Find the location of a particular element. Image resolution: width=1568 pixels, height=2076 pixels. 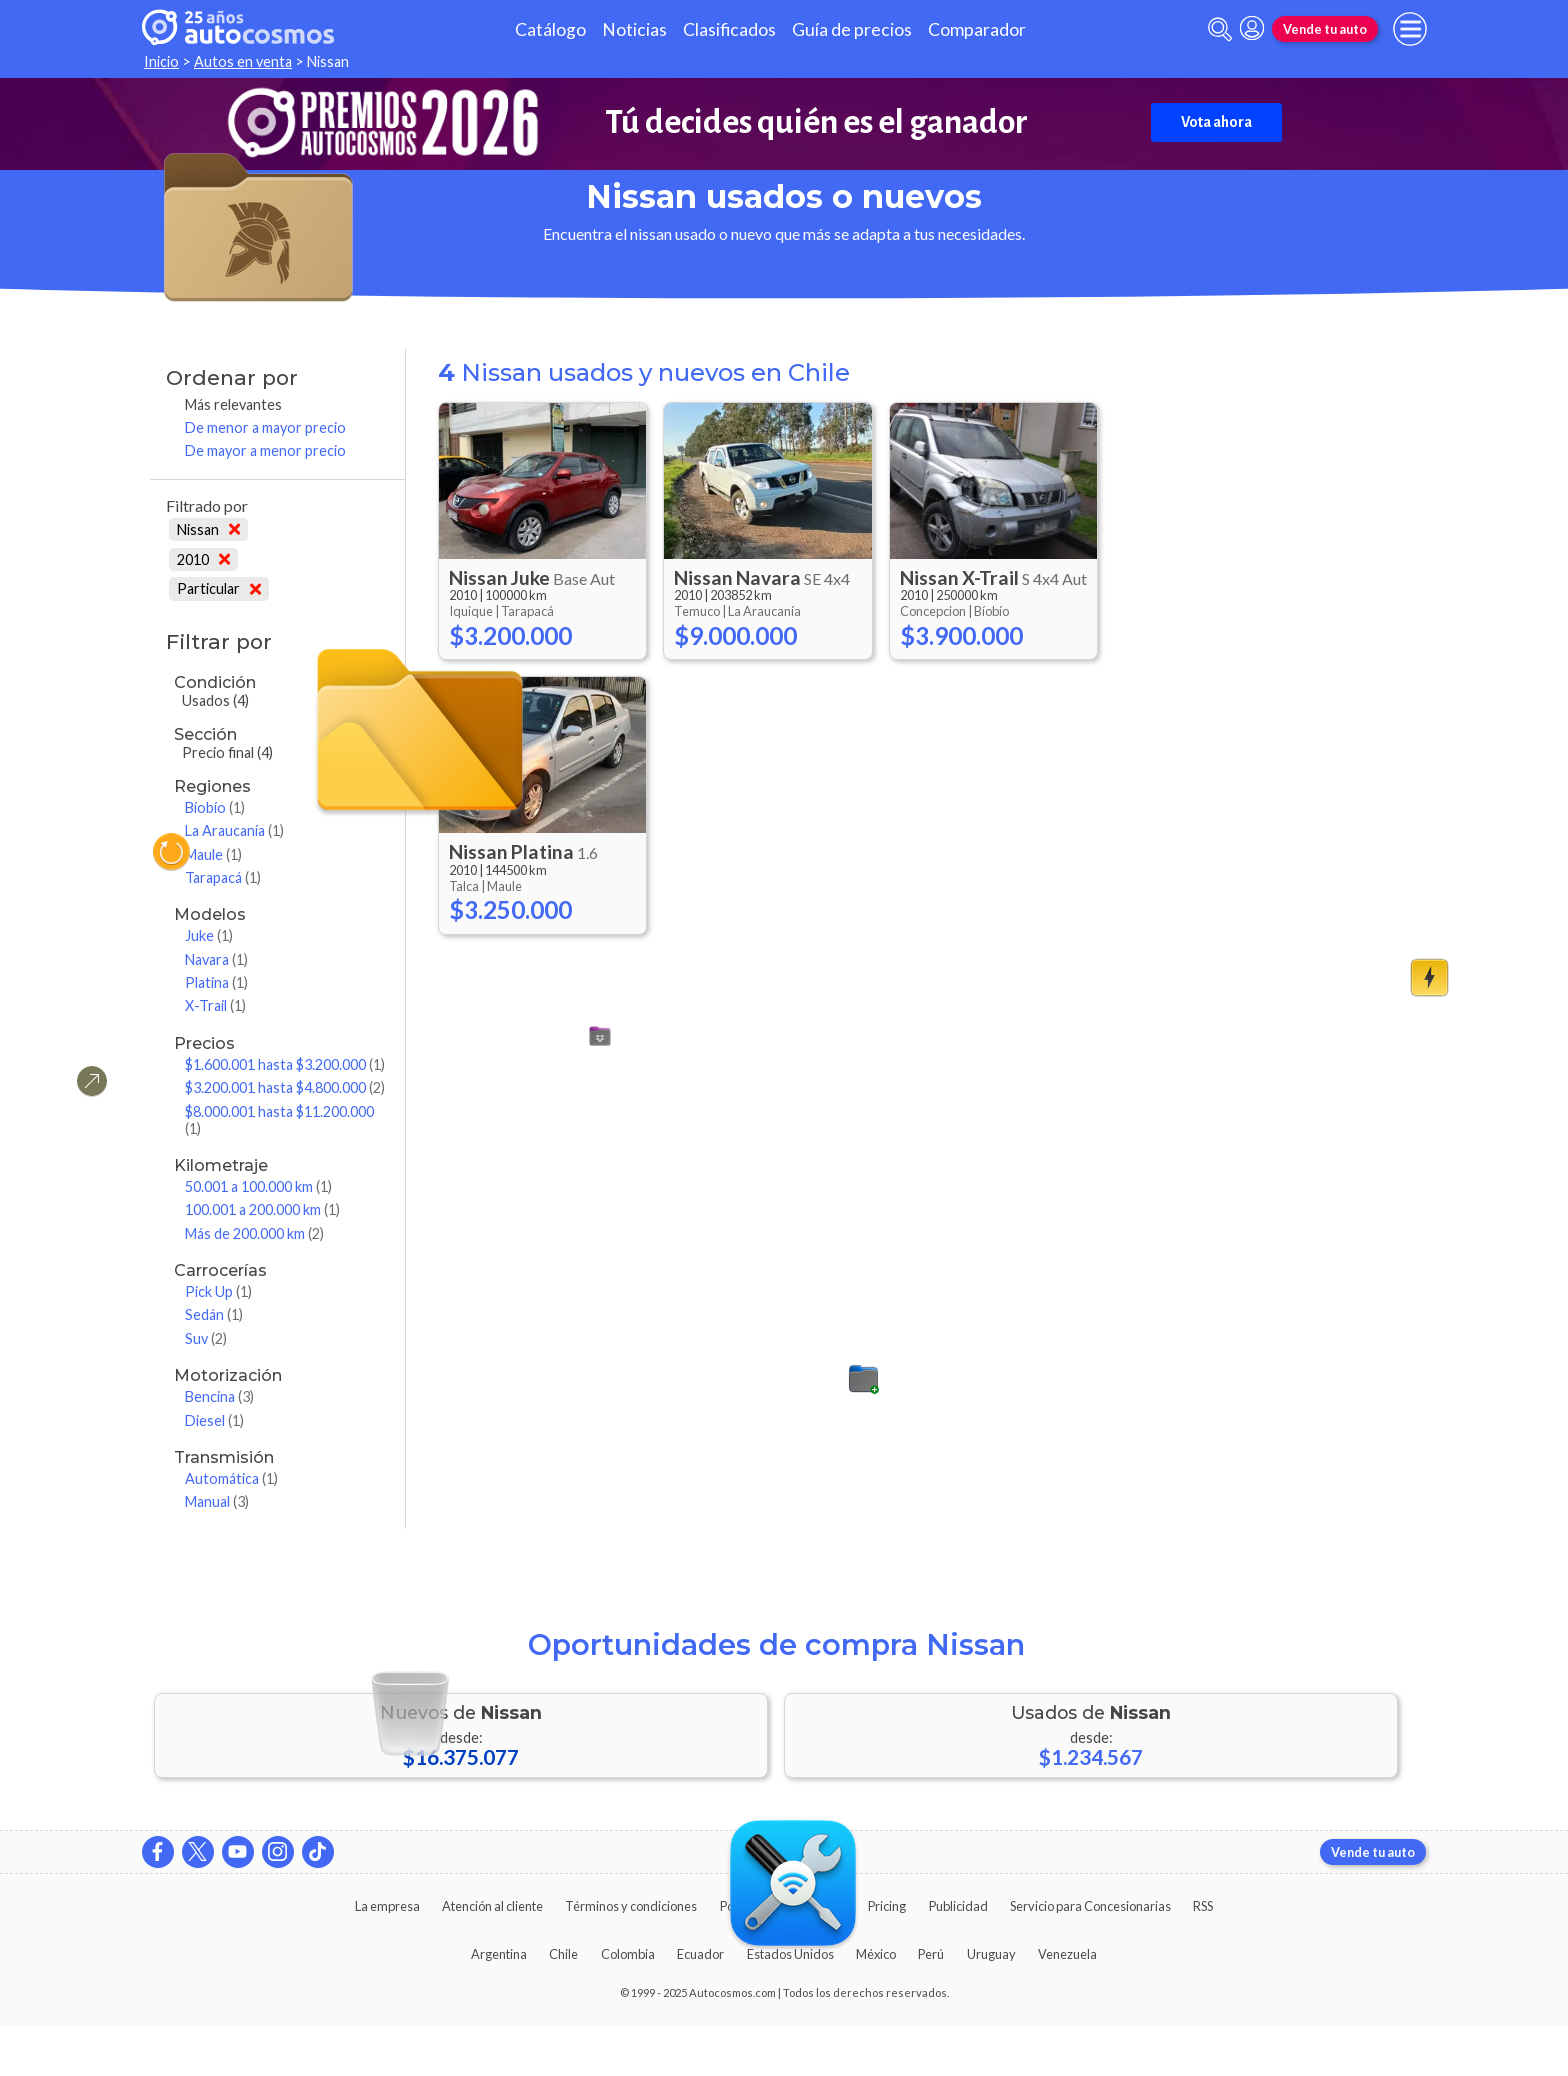

open files folder is located at coordinates (419, 735).